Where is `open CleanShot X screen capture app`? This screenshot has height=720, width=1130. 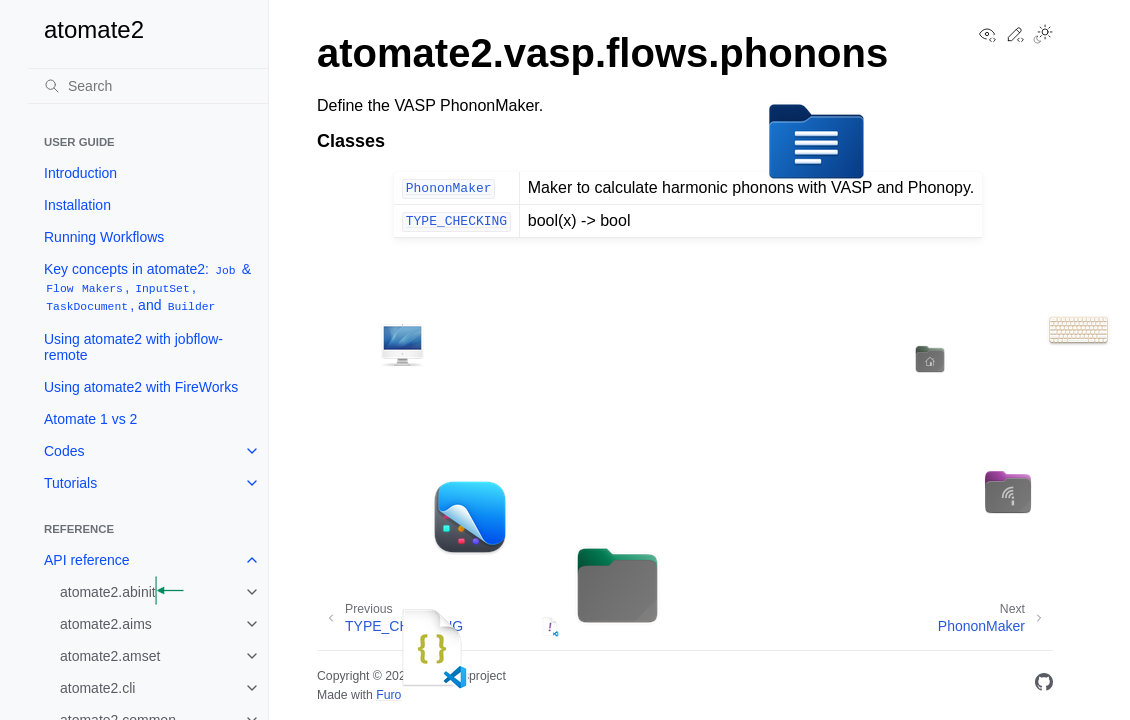
open CleanShot X screen capture app is located at coordinates (470, 517).